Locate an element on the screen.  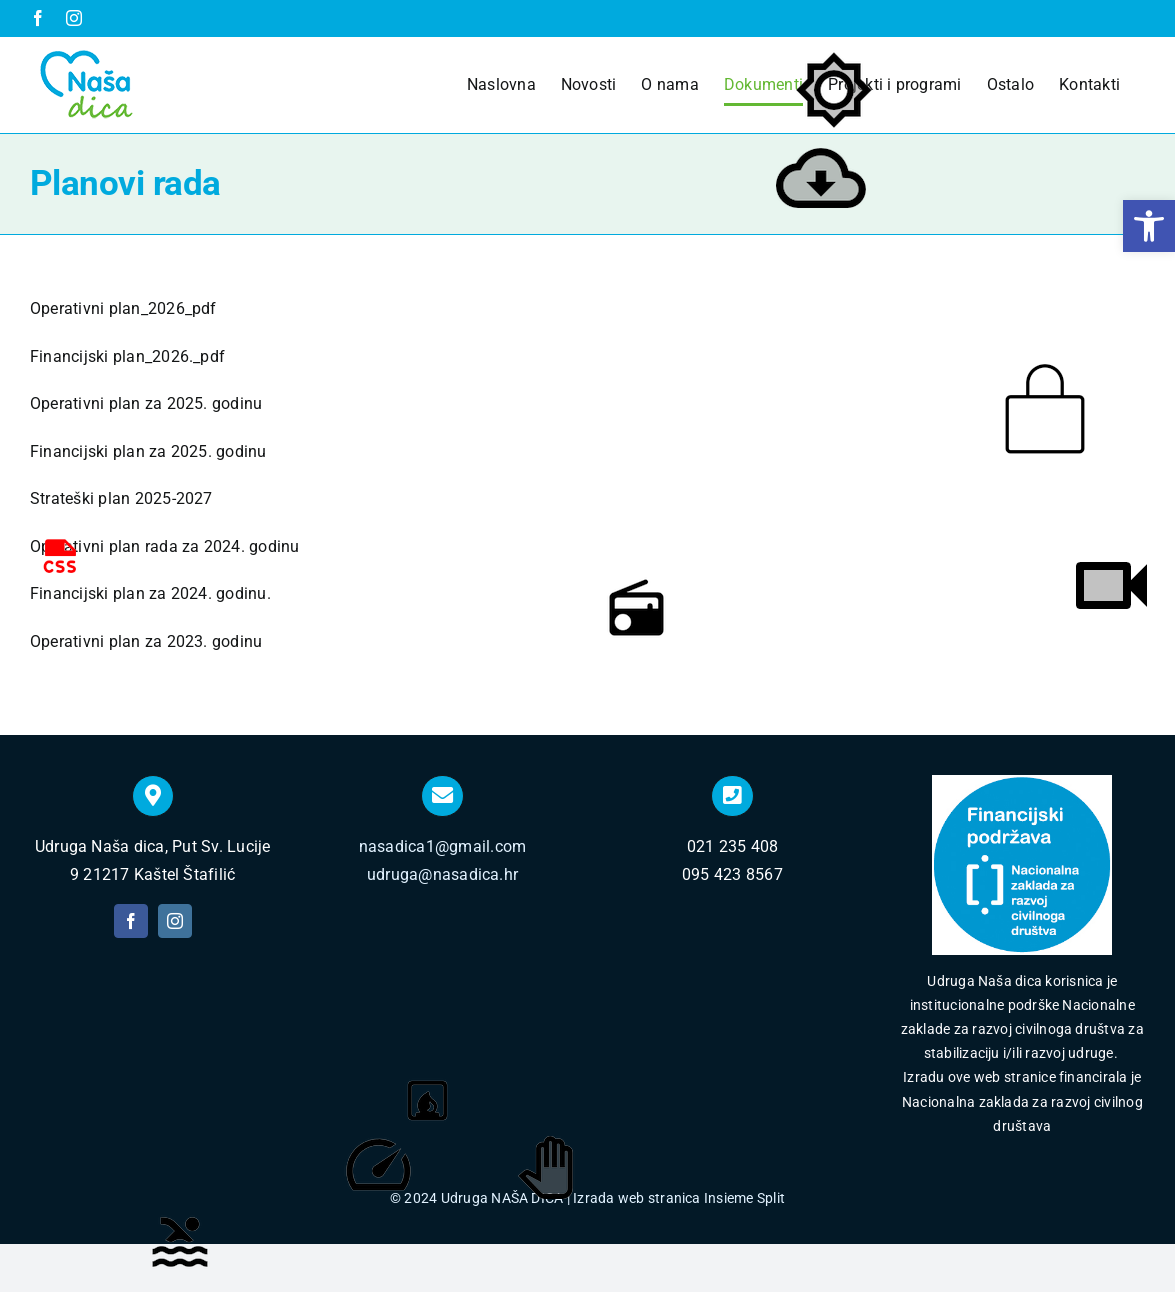
indicates swimming pool amenity available is located at coordinates (180, 1242).